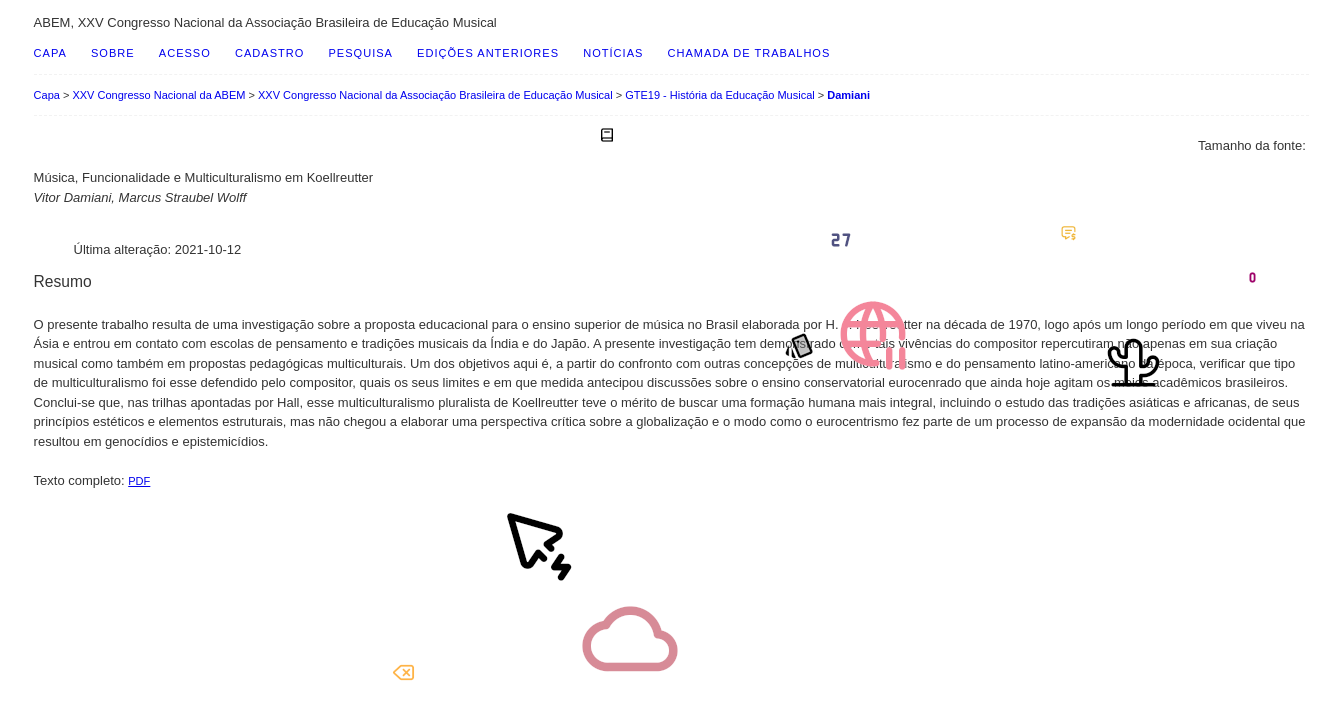  What do you see at coordinates (537, 543) in the screenshot?
I see `cursor with active click or interaction` at bounding box center [537, 543].